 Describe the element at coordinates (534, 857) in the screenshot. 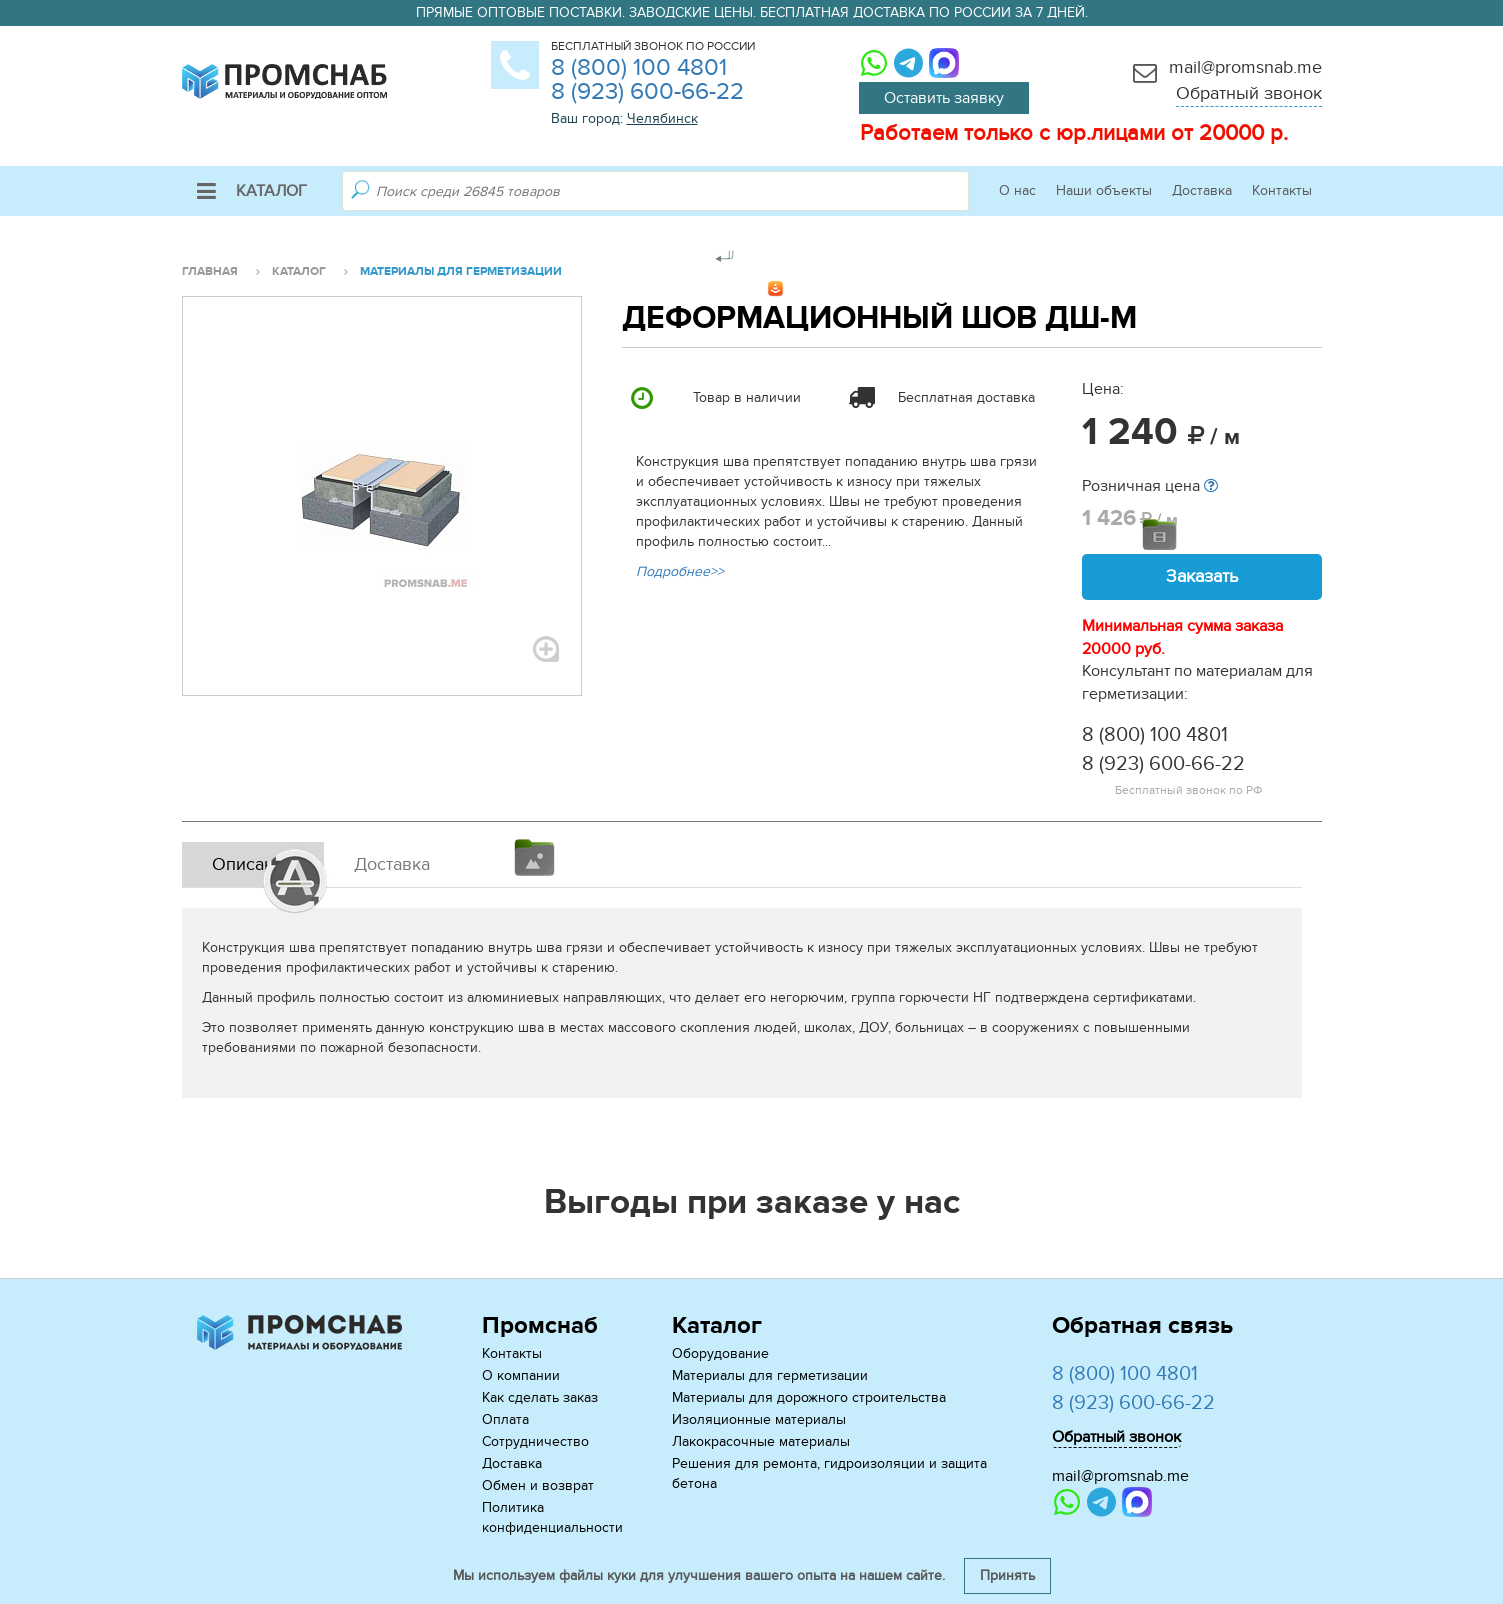

I see `open pictures folder` at that location.